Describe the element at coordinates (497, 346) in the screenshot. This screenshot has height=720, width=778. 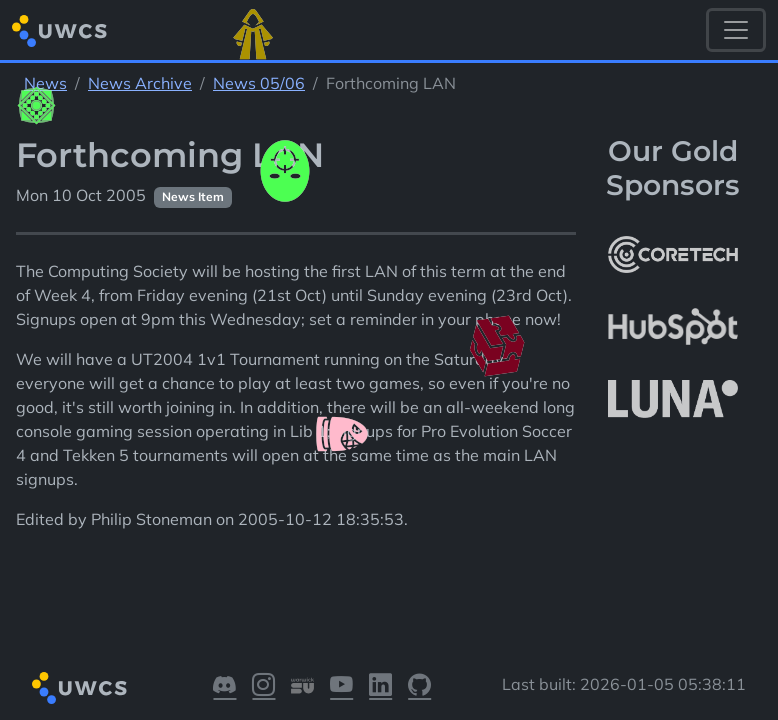
I see `access puzzle or jigsaw game` at that location.